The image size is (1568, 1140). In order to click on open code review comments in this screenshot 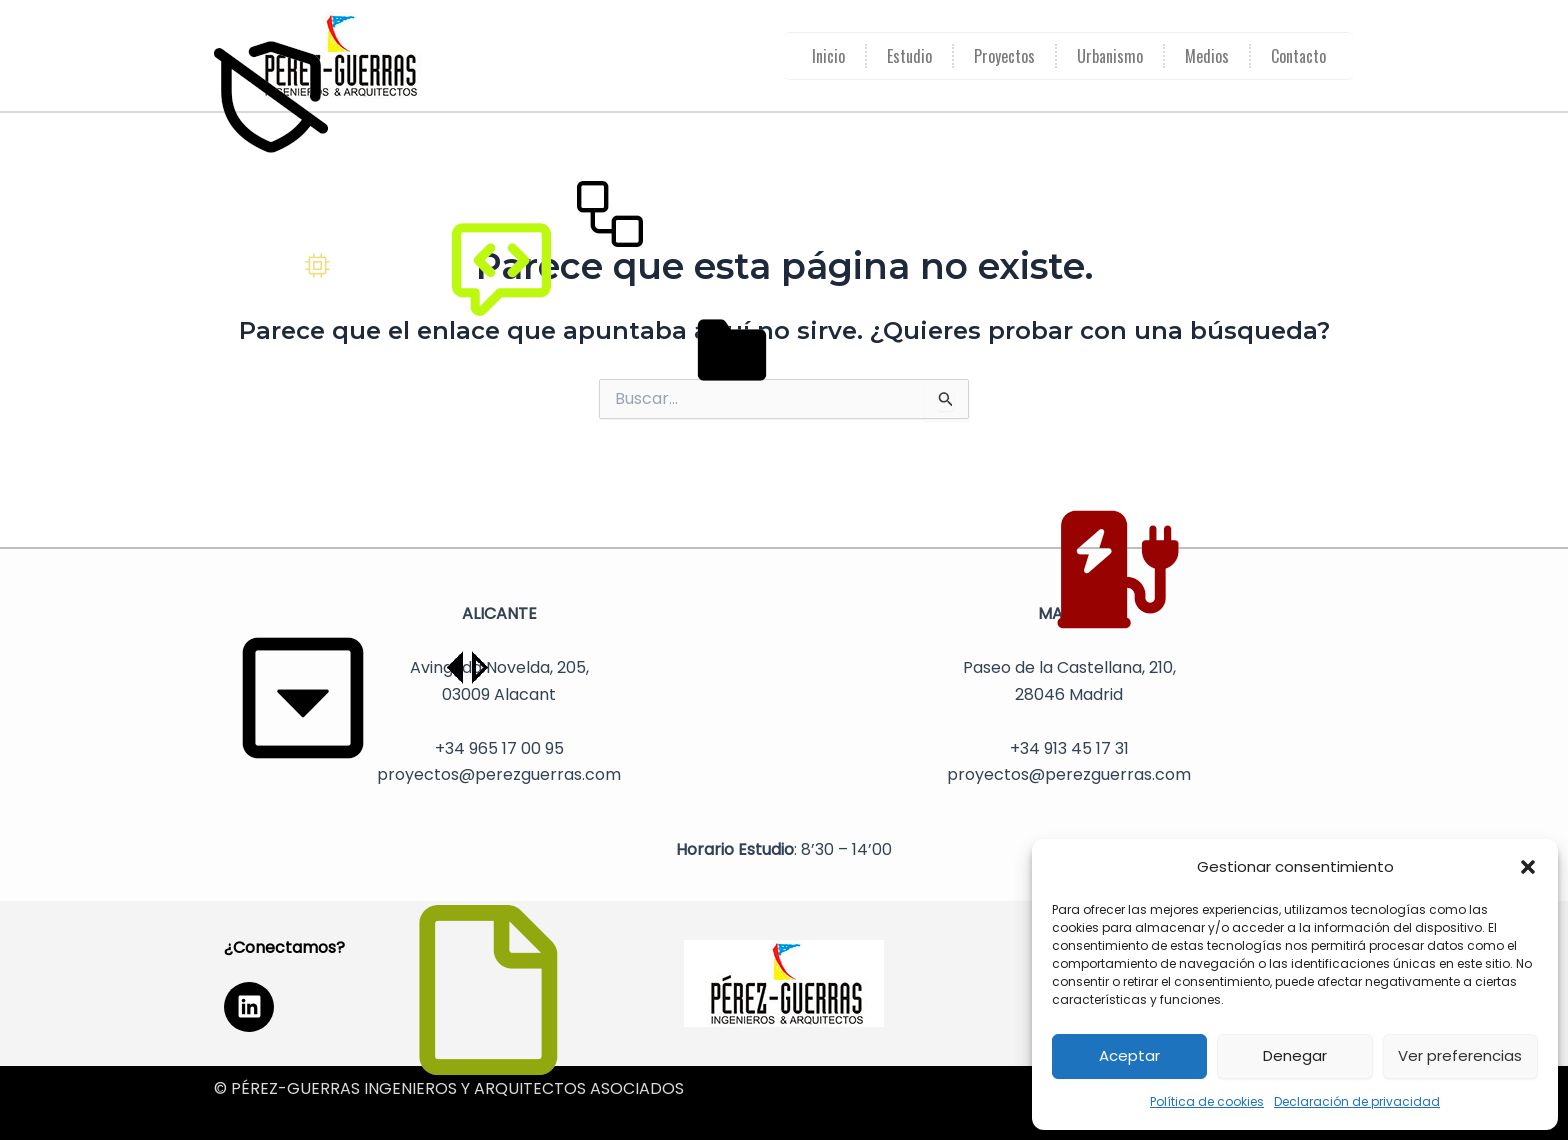, I will do `click(501, 266)`.